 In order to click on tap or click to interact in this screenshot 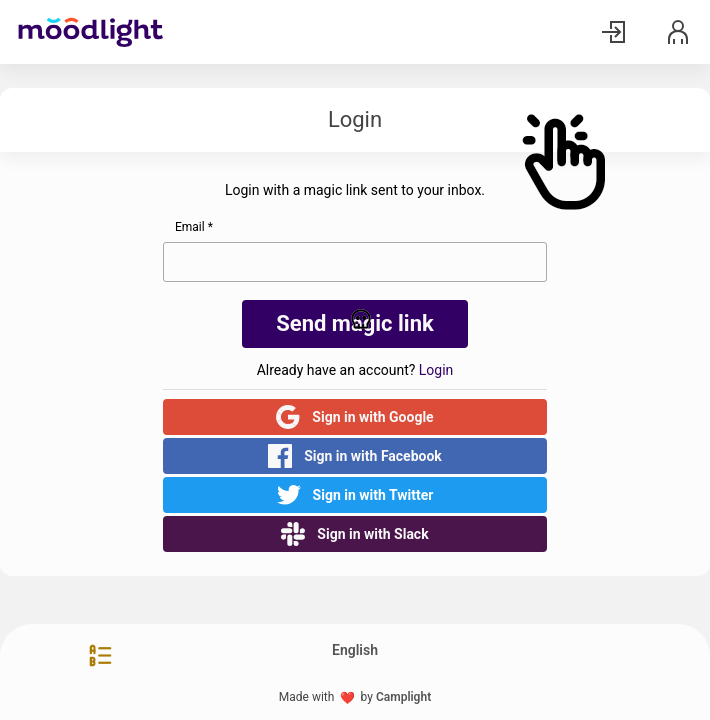, I will do `click(566, 162)`.